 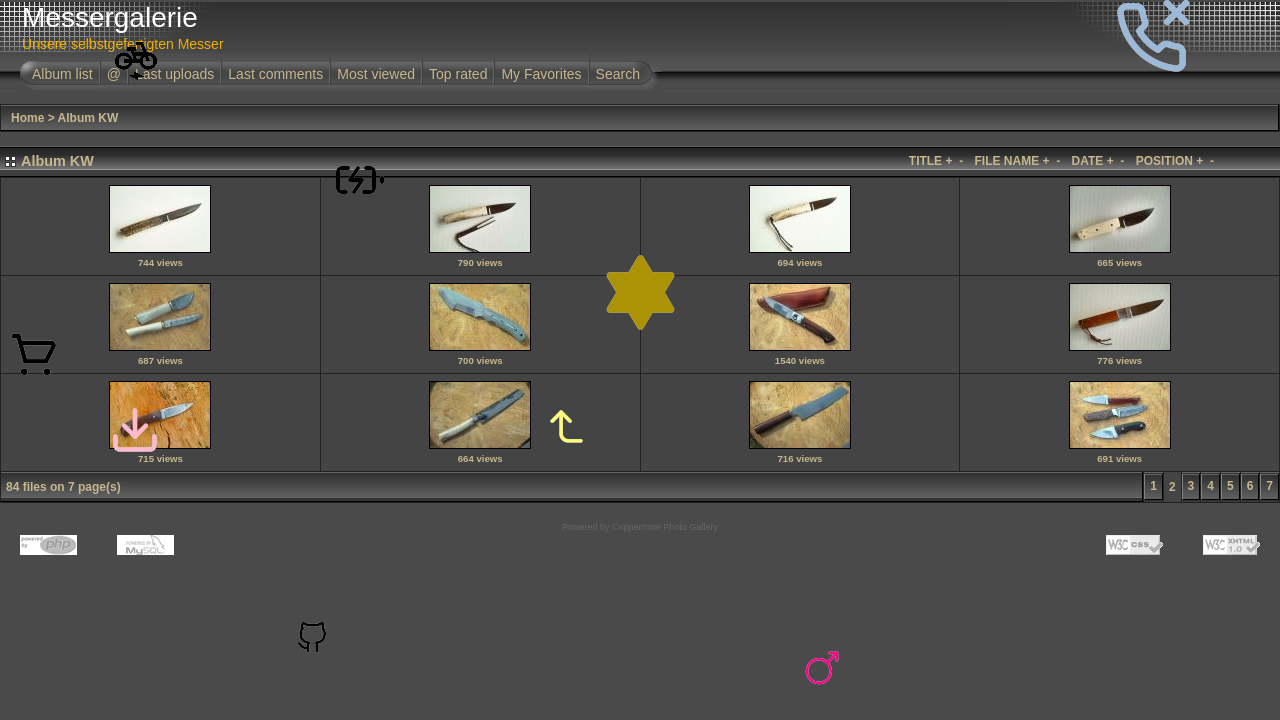 I want to click on indicates jewish or hebrew content, so click(x=640, y=292).